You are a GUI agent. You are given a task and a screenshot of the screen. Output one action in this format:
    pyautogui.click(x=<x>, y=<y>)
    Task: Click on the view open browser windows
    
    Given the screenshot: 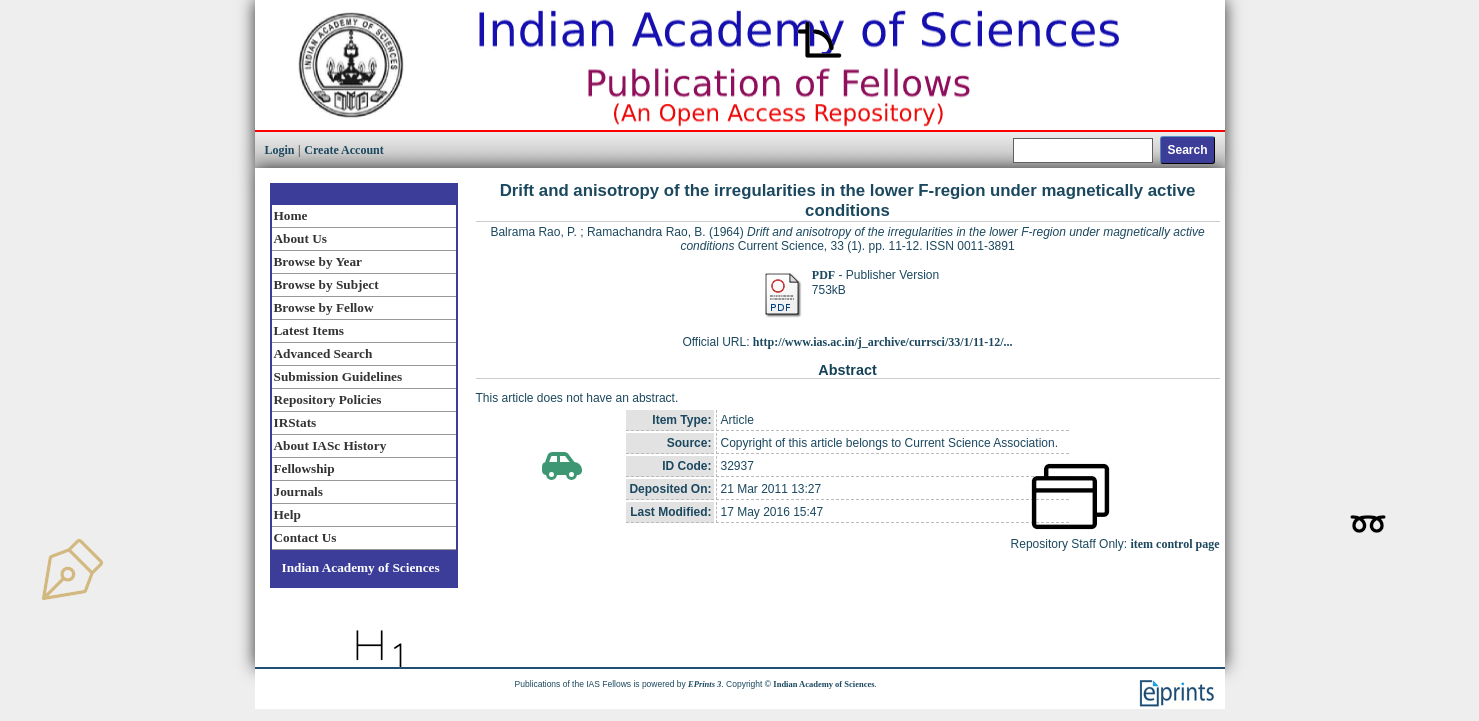 What is the action you would take?
    pyautogui.click(x=1070, y=496)
    